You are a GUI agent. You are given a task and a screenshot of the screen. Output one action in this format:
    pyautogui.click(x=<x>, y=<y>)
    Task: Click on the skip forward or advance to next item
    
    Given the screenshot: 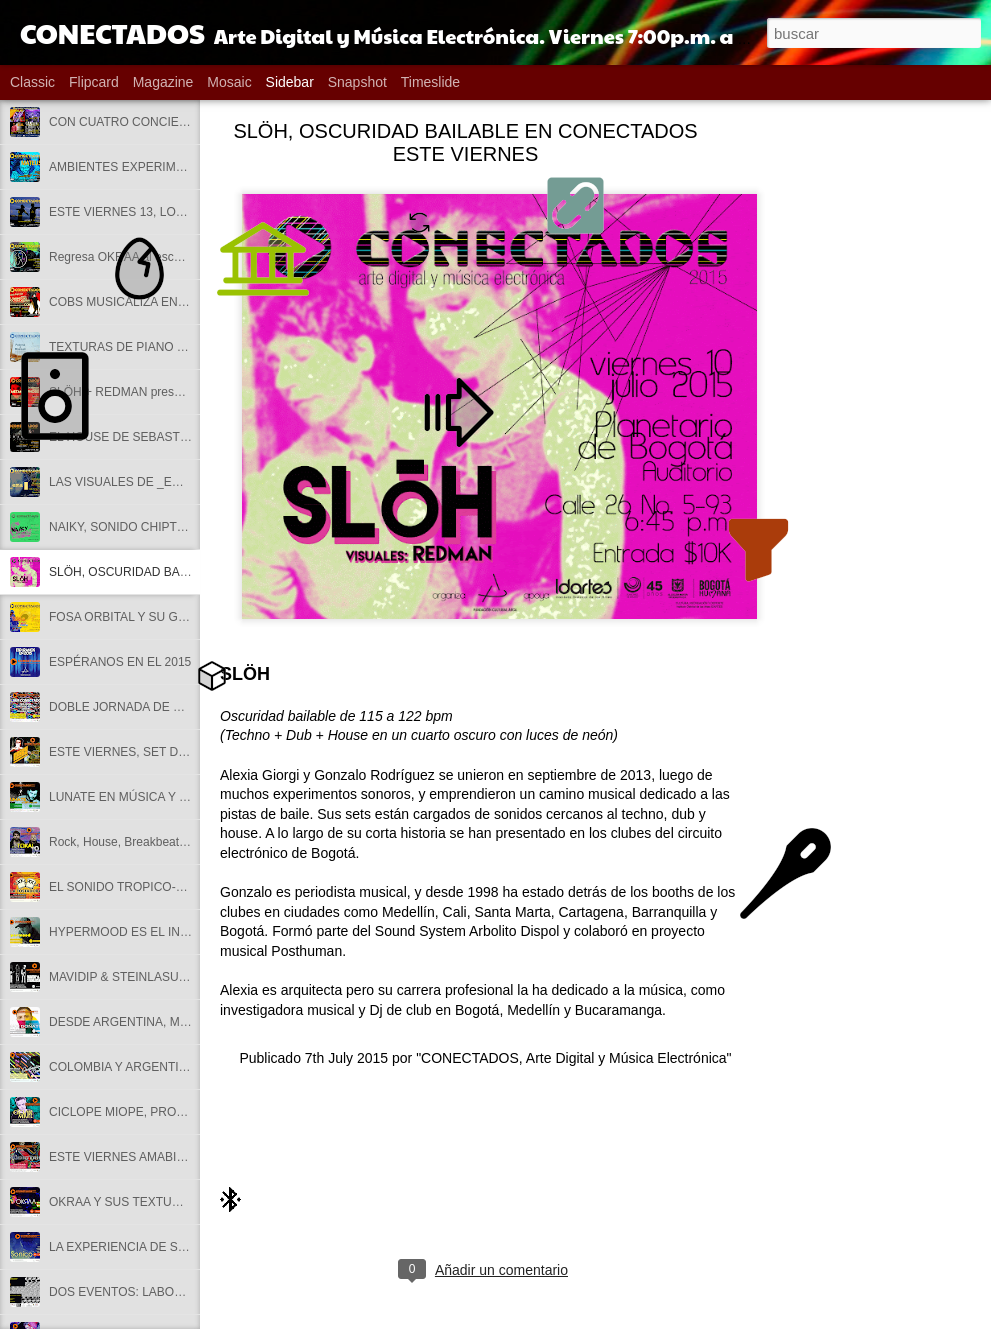 What is the action you would take?
    pyautogui.click(x=456, y=412)
    